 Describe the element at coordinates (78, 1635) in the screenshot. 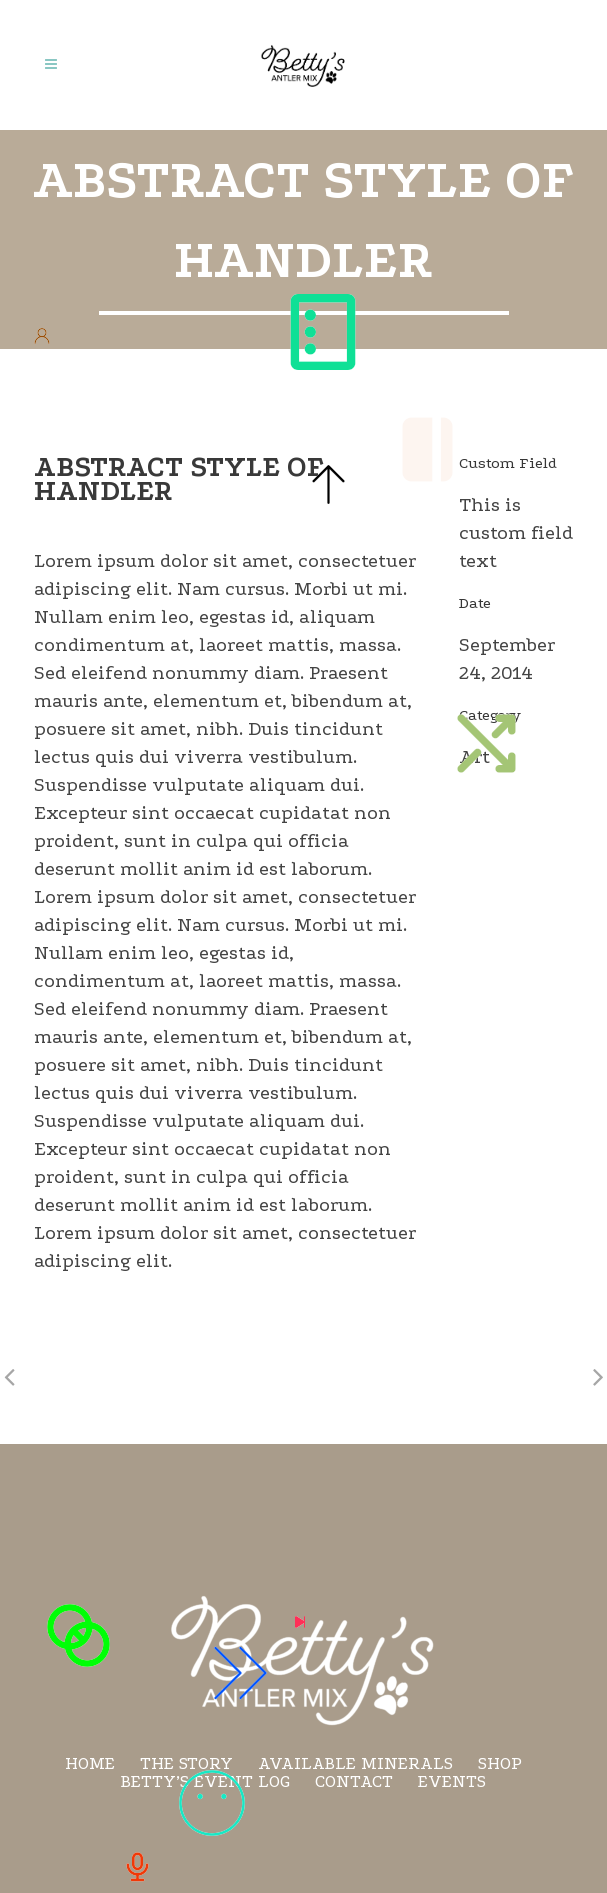

I see `intersect or merge selected objects` at that location.